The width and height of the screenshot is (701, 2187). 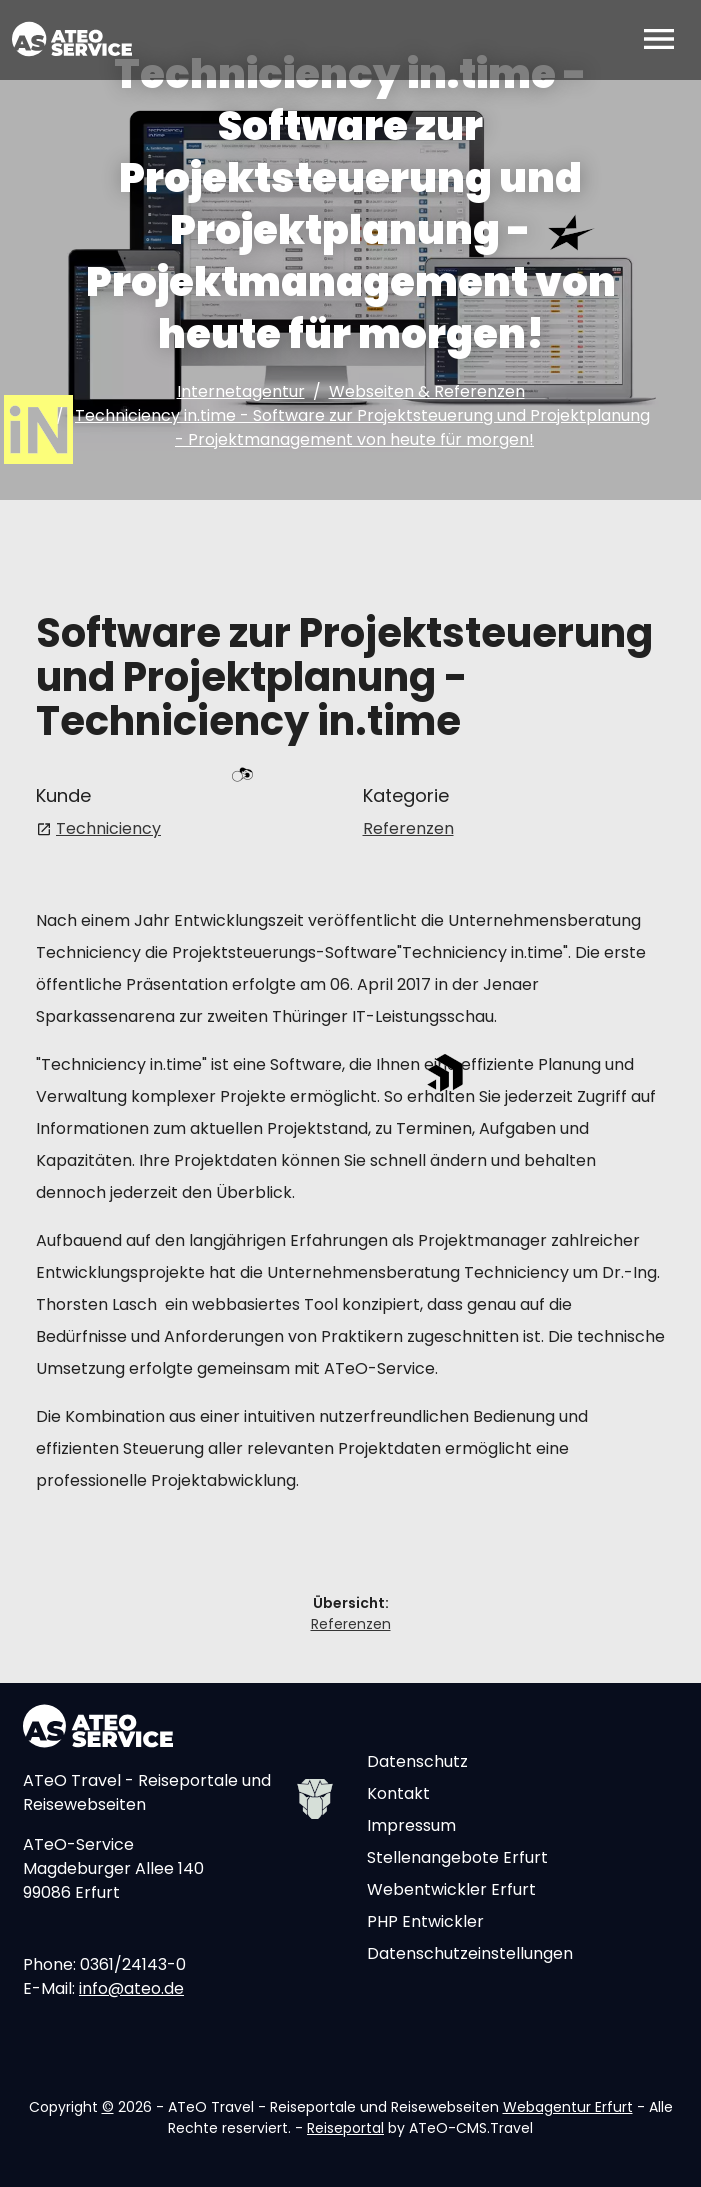 What do you see at coordinates (315, 1799) in the screenshot?
I see `PrimeVue UI component library logo` at bounding box center [315, 1799].